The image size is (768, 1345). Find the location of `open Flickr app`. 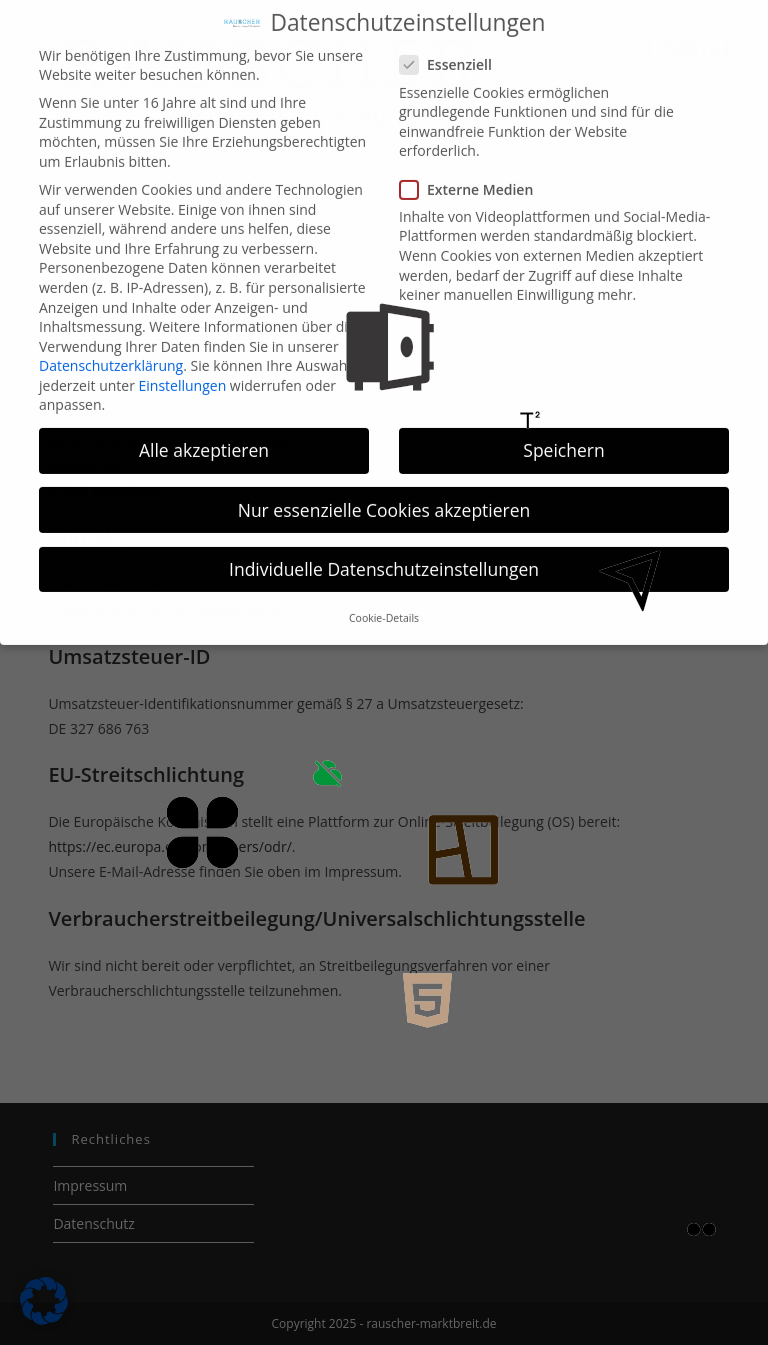

open Flickr app is located at coordinates (701, 1229).